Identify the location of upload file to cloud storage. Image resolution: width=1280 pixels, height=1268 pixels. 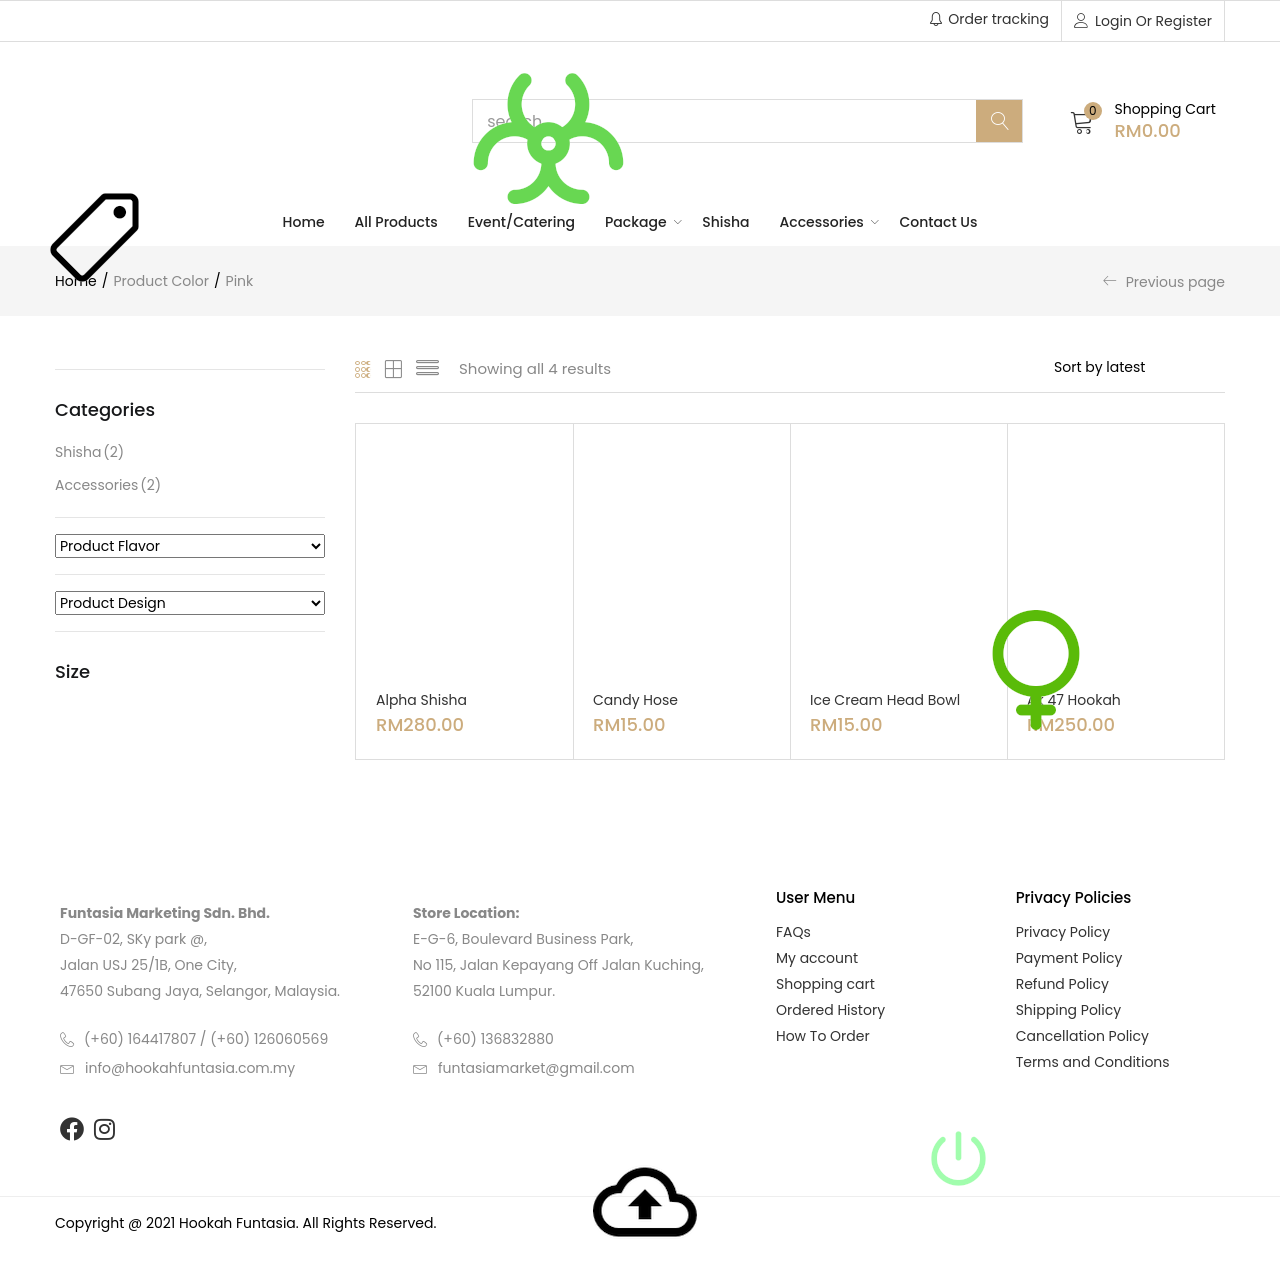
(645, 1202).